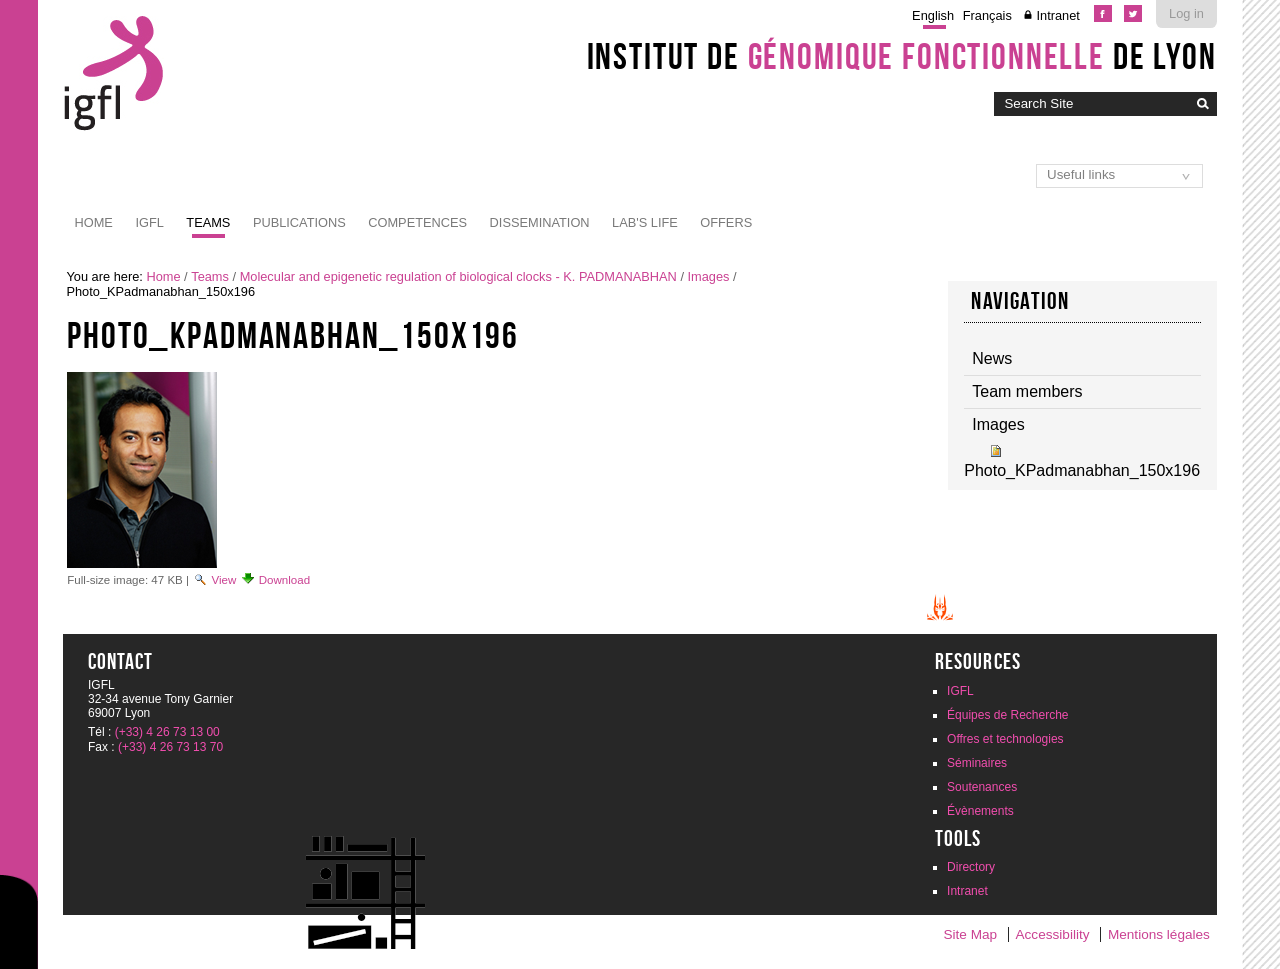  I want to click on select overlord or boss character class, so click(940, 607).